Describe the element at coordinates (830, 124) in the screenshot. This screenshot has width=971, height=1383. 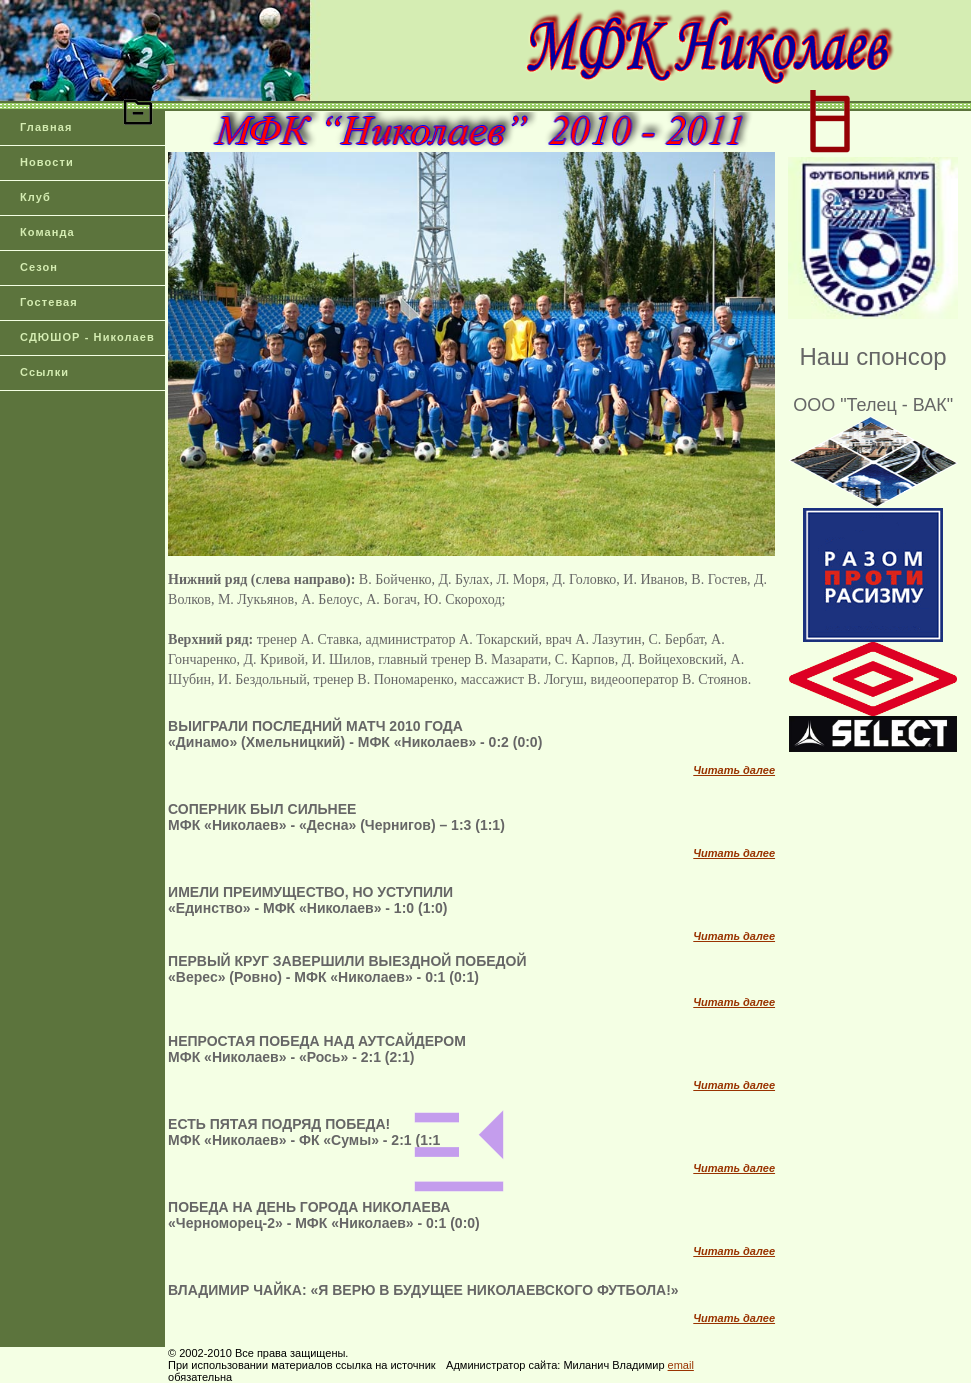
I see `access mobile device settings` at that location.